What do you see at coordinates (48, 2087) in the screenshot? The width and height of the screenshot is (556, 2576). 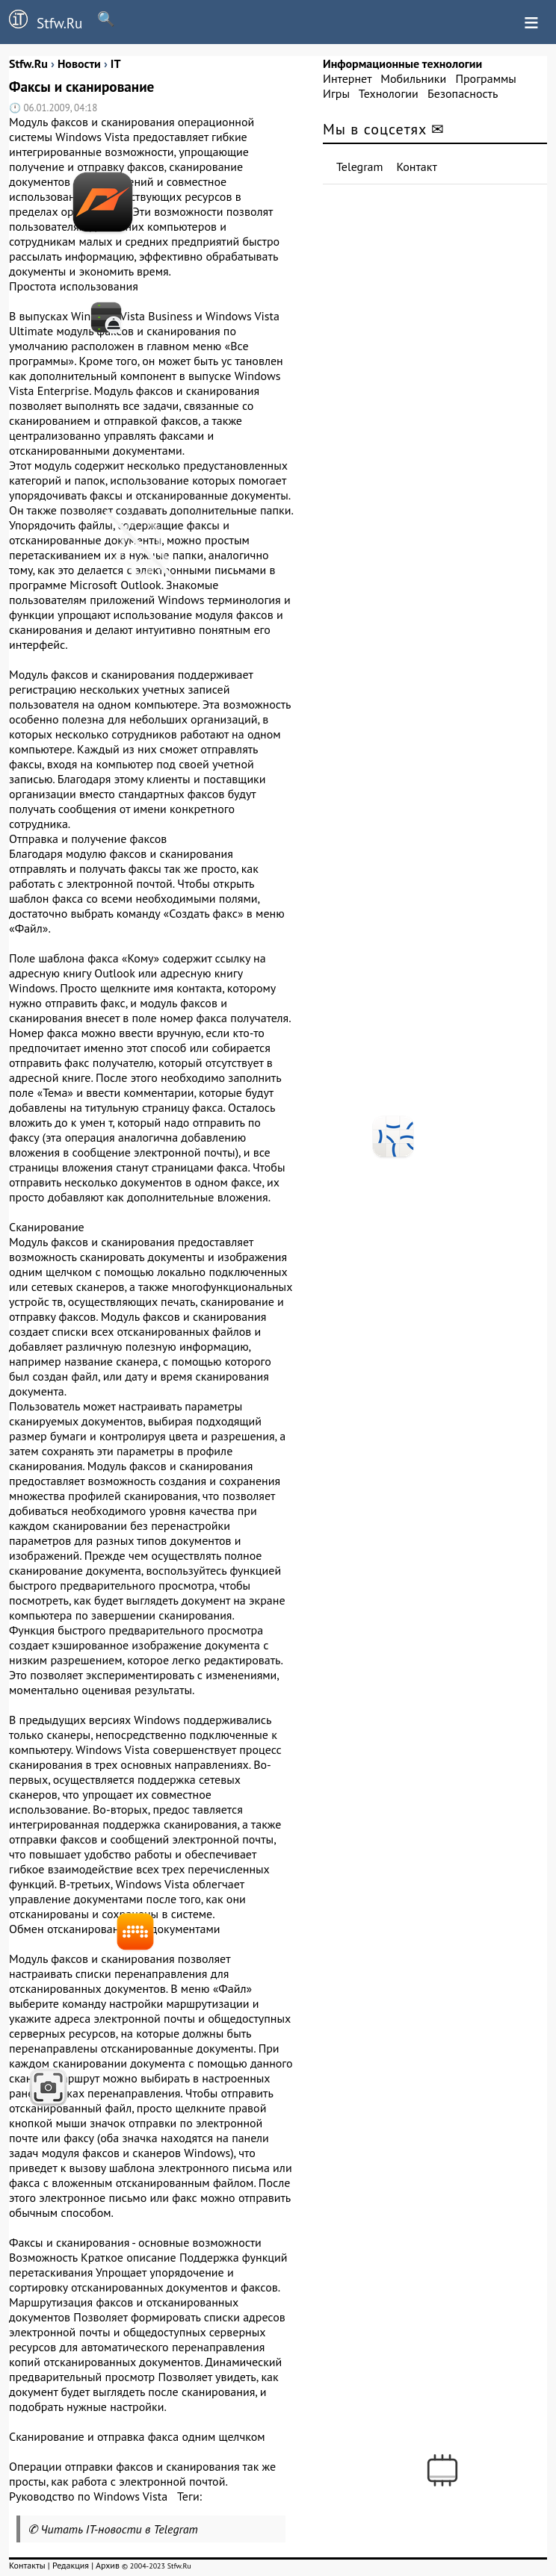 I see `open the screenshot app` at bounding box center [48, 2087].